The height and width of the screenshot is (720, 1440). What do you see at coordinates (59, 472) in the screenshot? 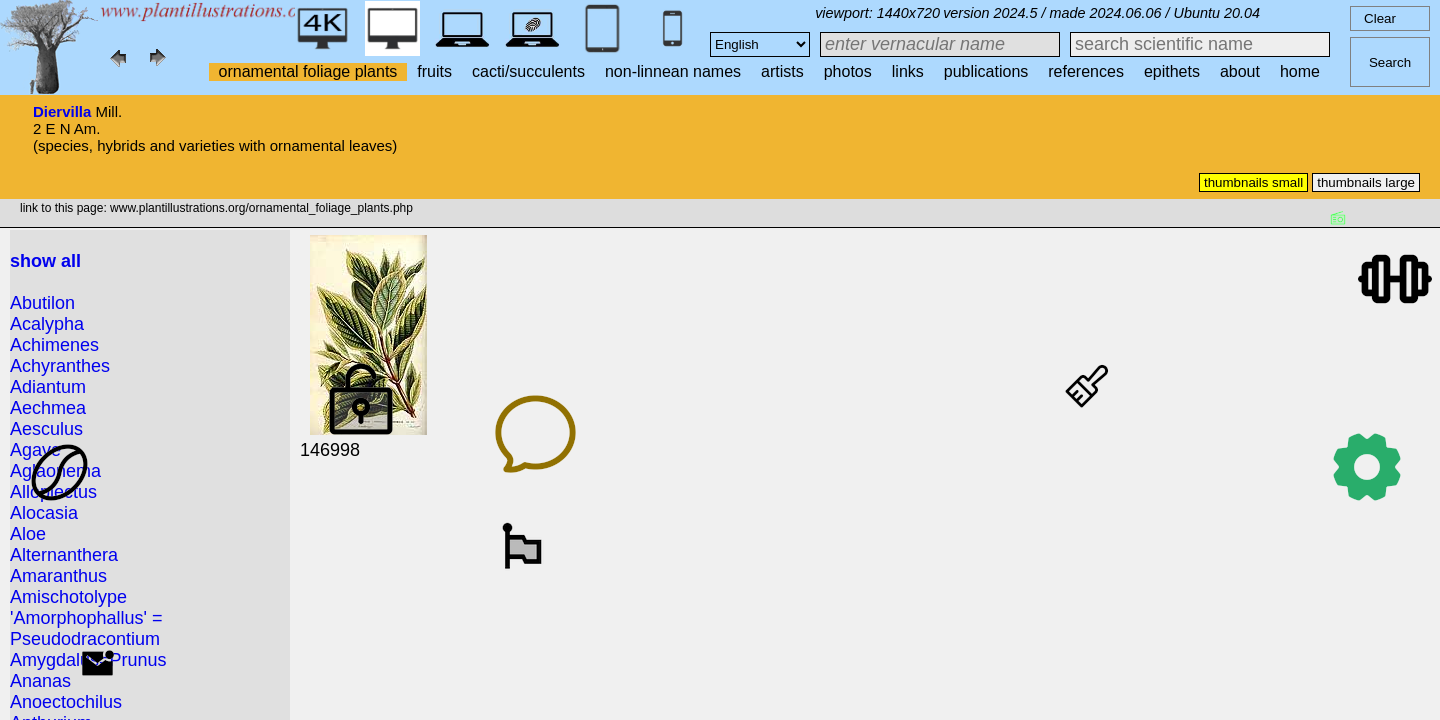
I see `browse coffee shops or cafés nearby` at bounding box center [59, 472].